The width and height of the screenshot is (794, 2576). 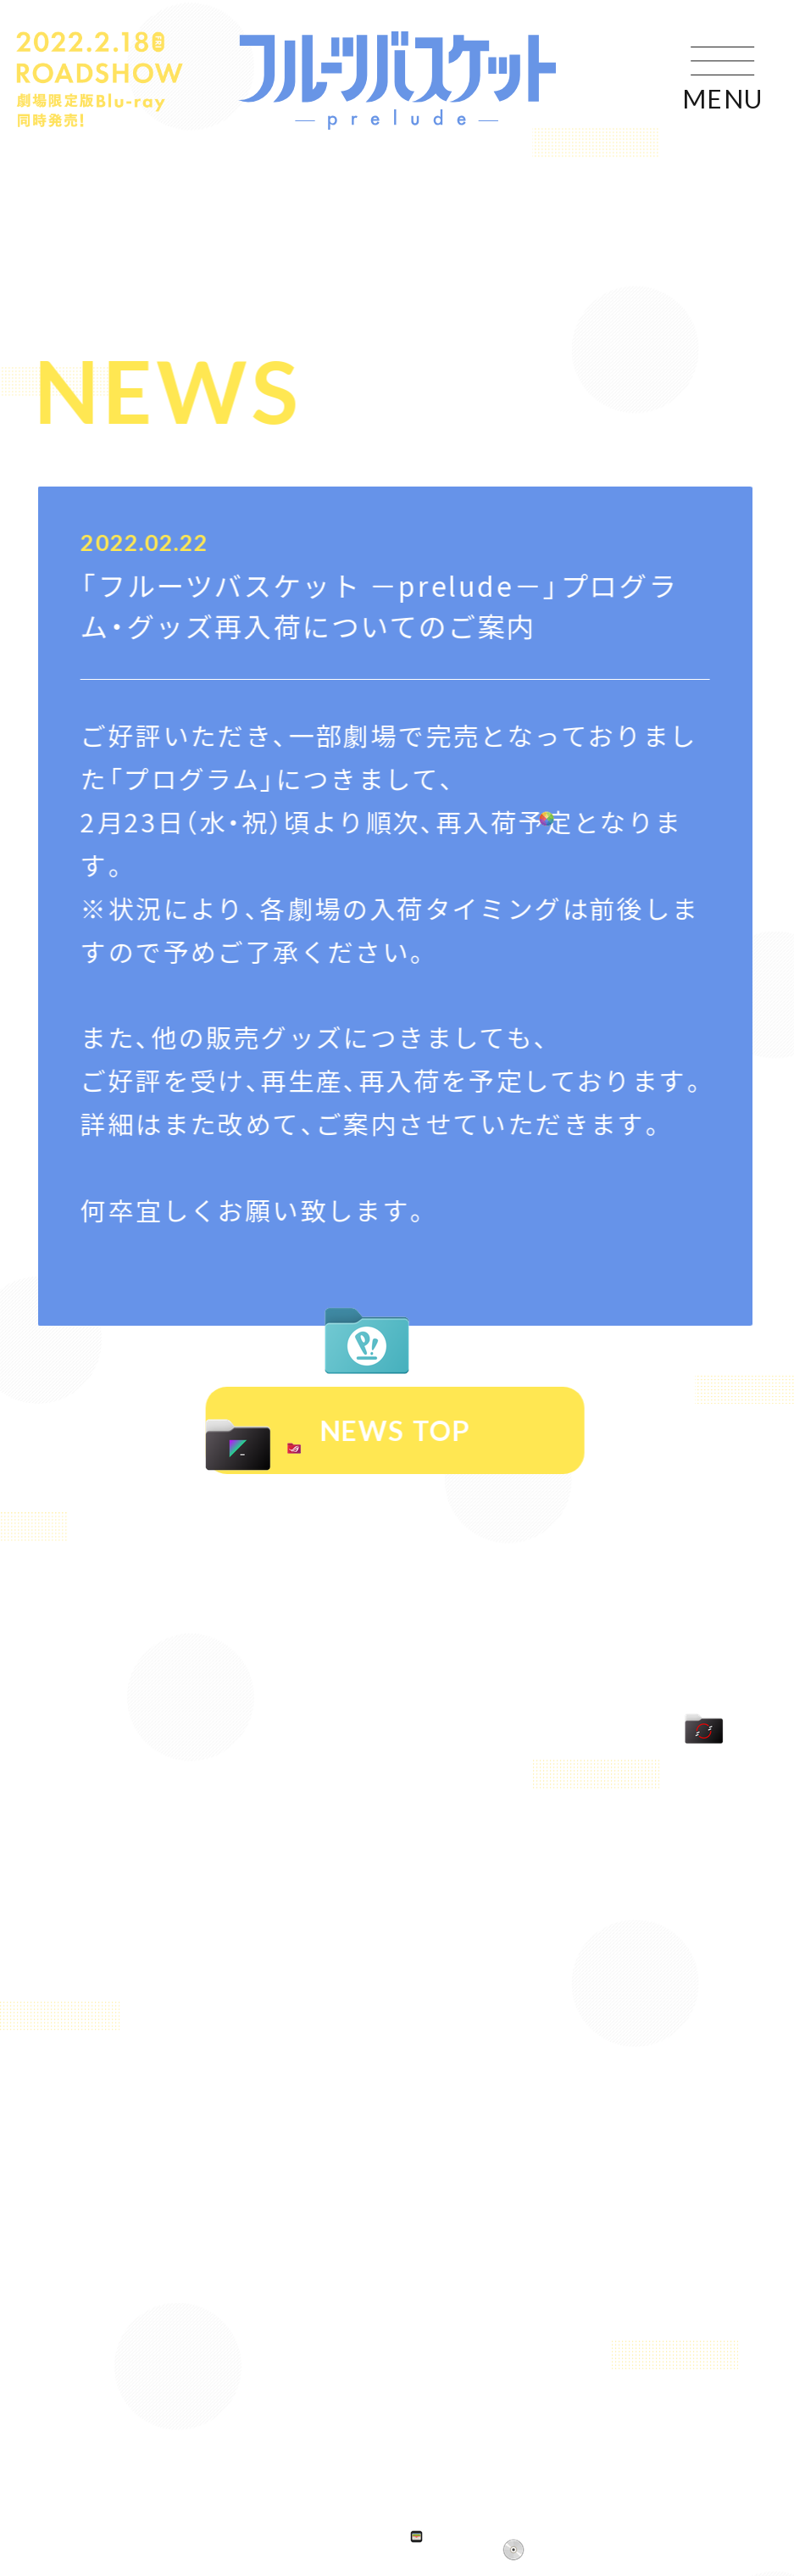 What do you see at coordinates (547, 819) in the screenshot?
I see `access color and theme preferences` at bounding box center [547, 819].